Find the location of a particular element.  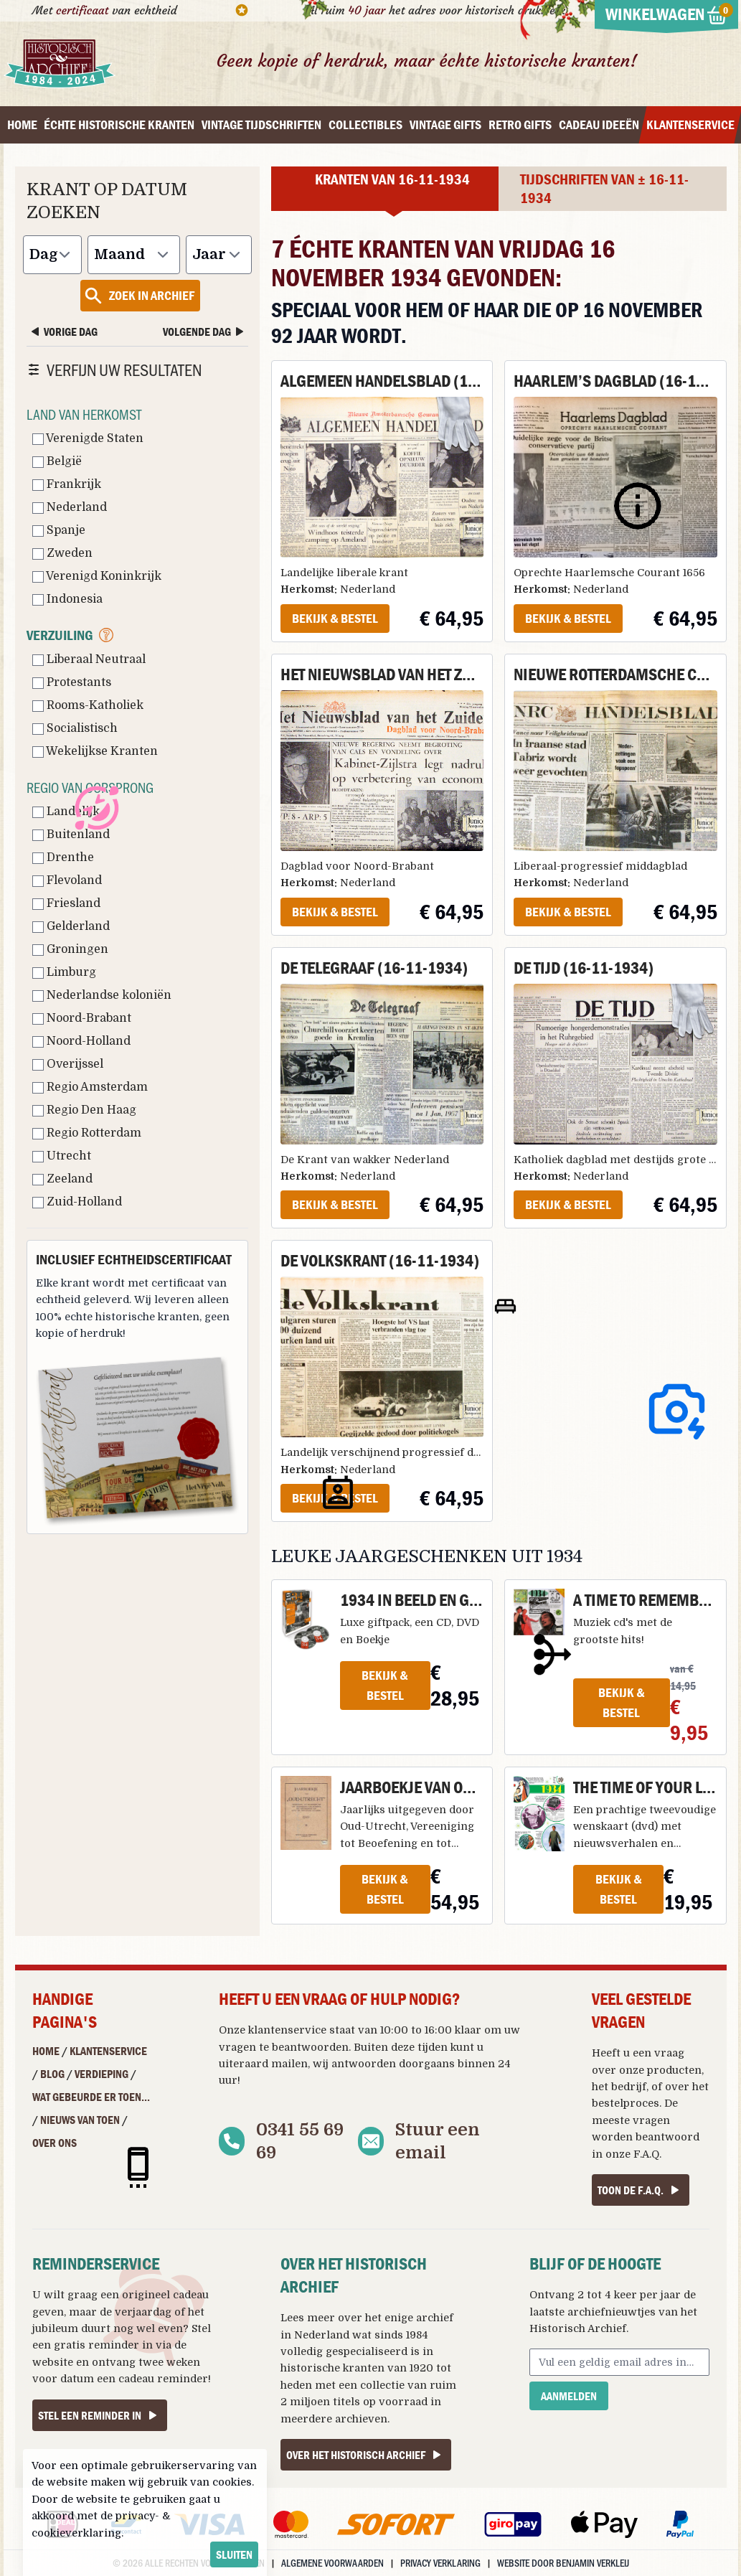

access mobile device settings is located at coordinates (138, 2167).